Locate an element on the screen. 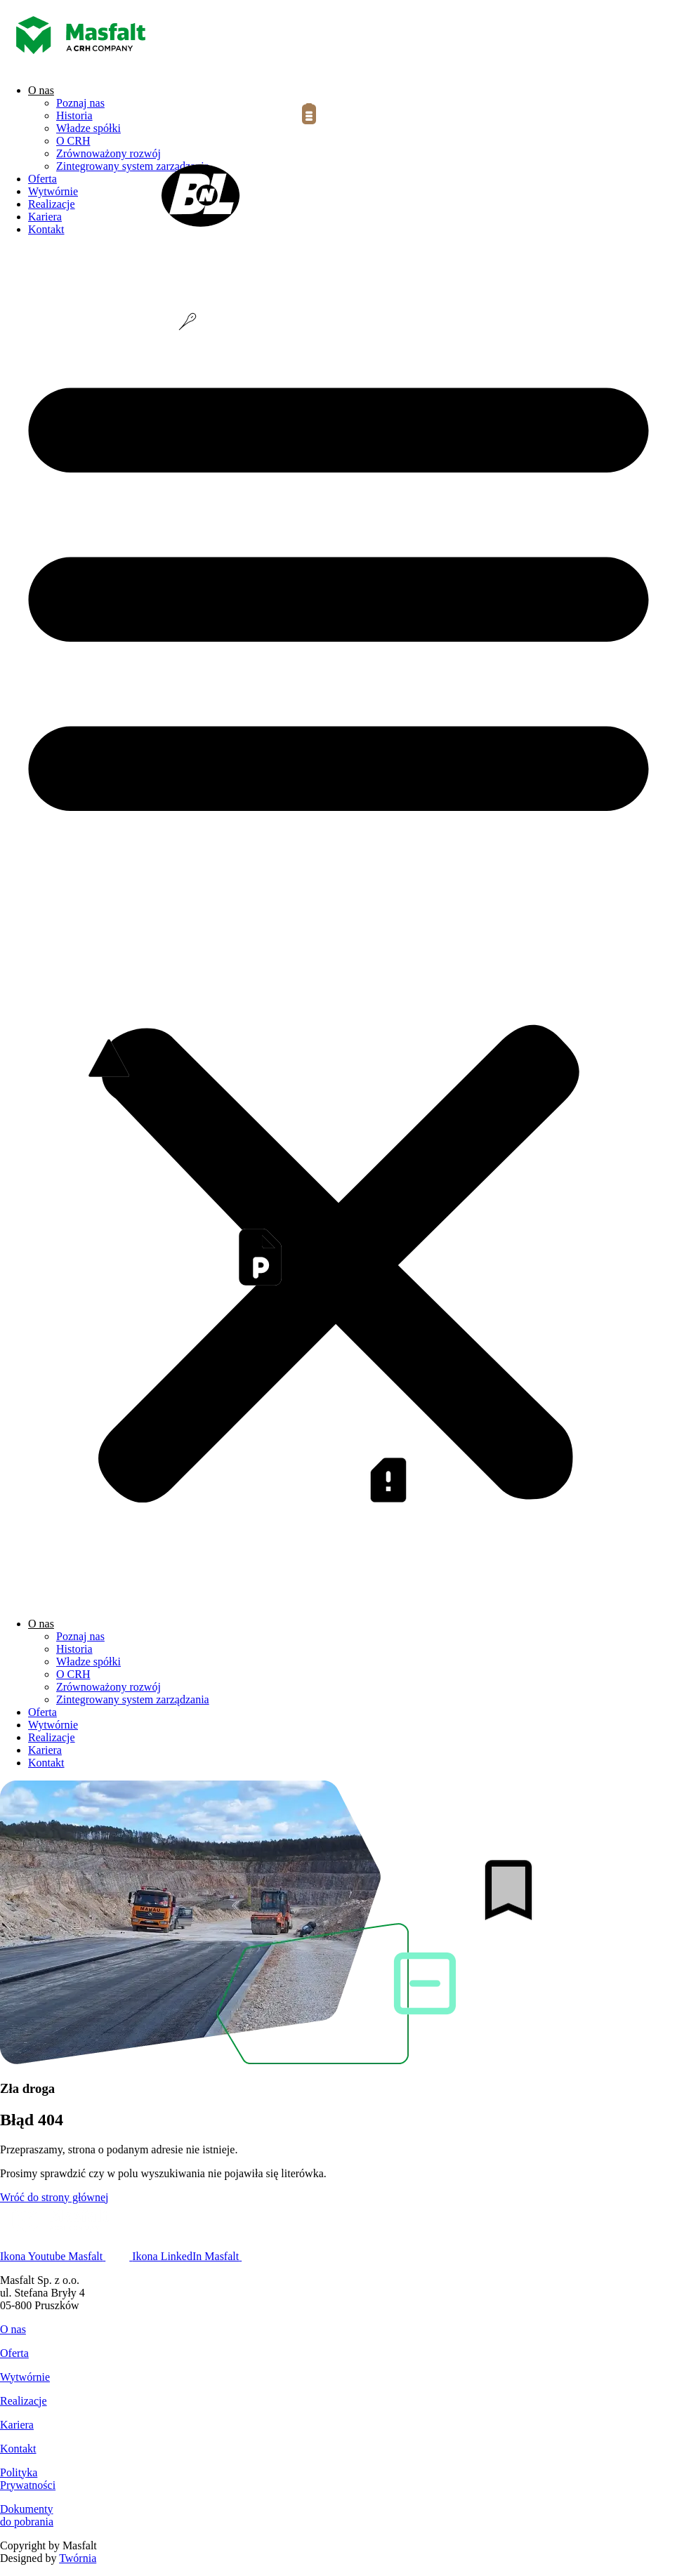  indicates an issue with the SD card is located at coordinates (388, 1480).